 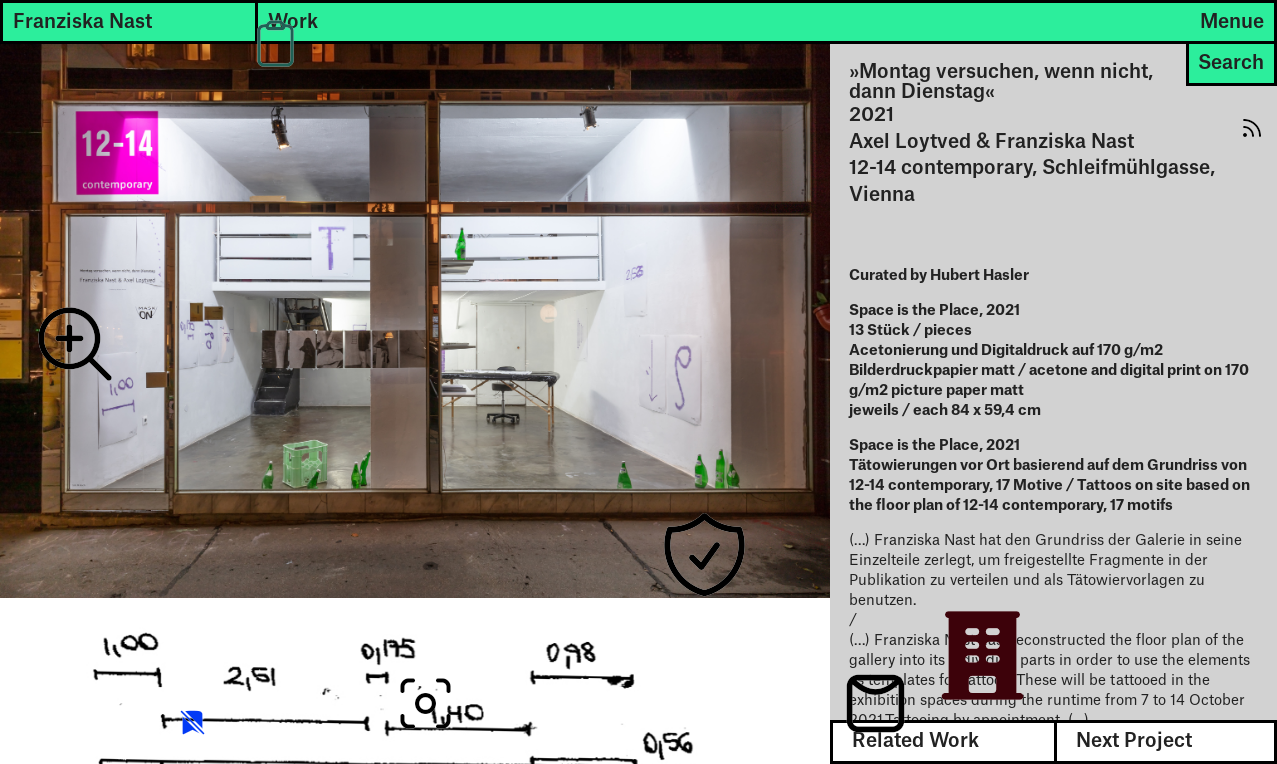 What do you see at coordinates (1252, 128) in the screenshot?
I see `subscribe to RSS feed` at bounding box center [1252, 128].